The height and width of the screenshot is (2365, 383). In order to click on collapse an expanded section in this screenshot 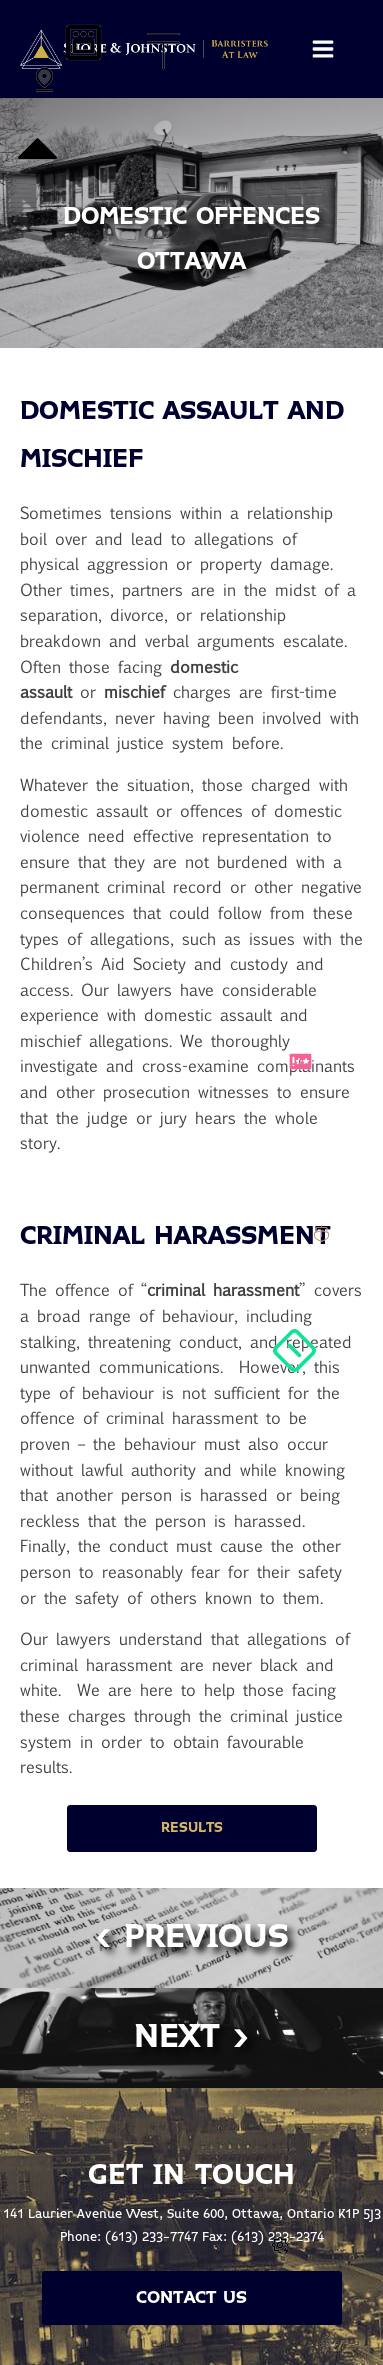, I will do `click(37, 150)`.